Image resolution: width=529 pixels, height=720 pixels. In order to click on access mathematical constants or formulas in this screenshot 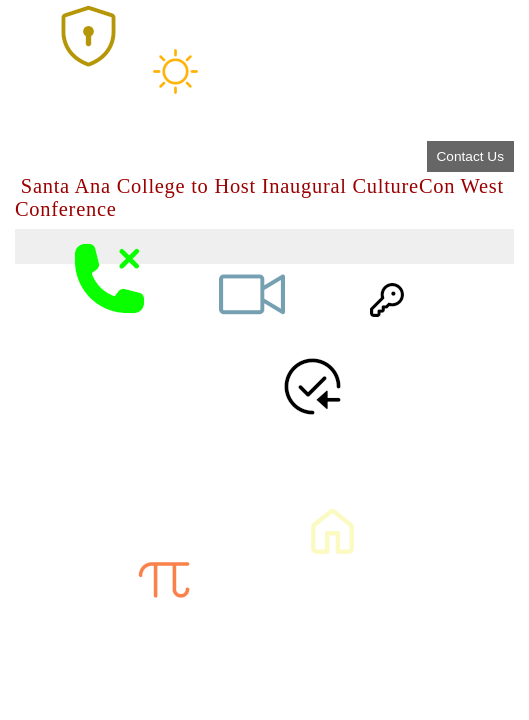, I will do `click(165, 579)`.